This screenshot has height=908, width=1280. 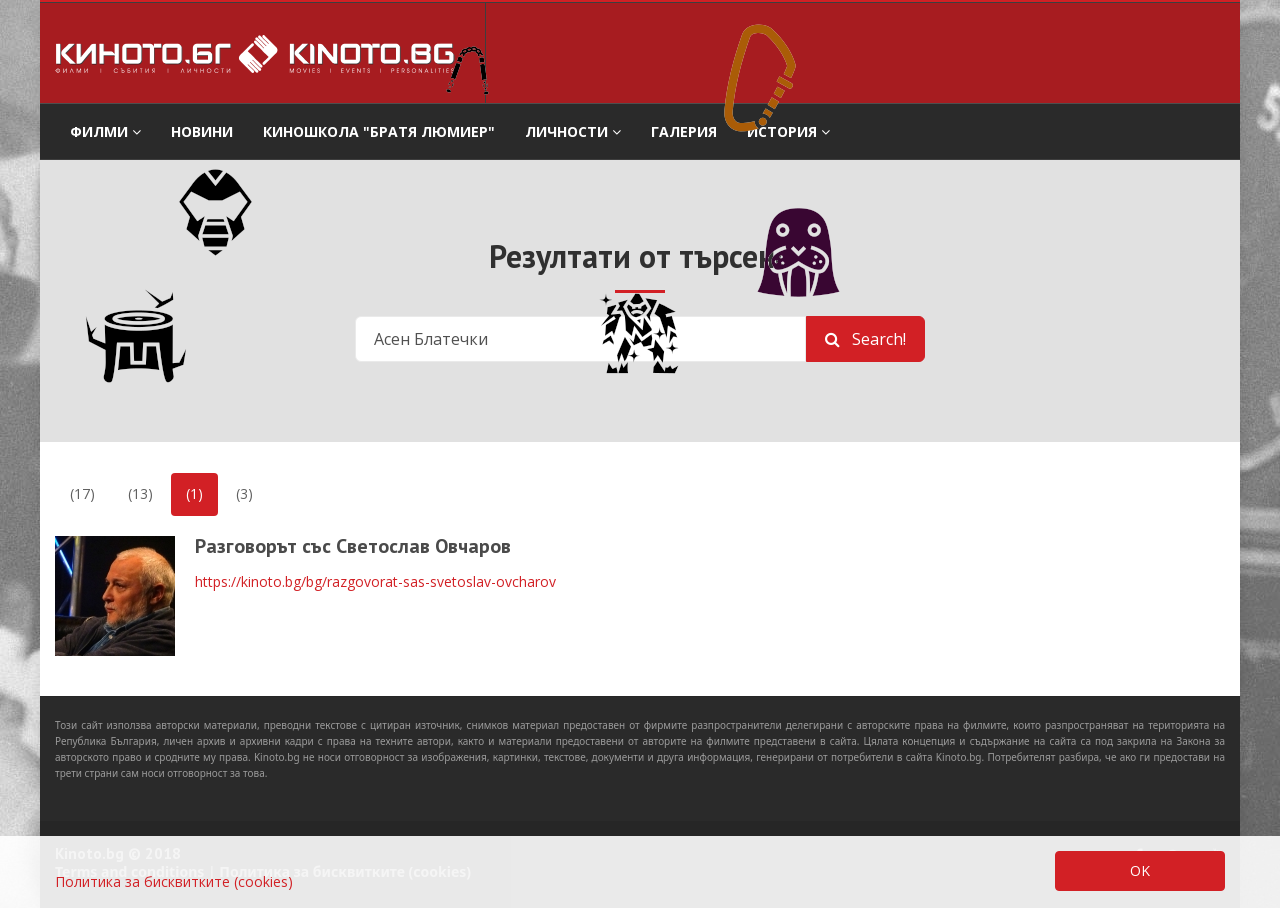 What do you see at coordinates (467, 70) in the screenshot?
I see `select nunchaku weapon in game inventory` at bounding box center [467, 70].